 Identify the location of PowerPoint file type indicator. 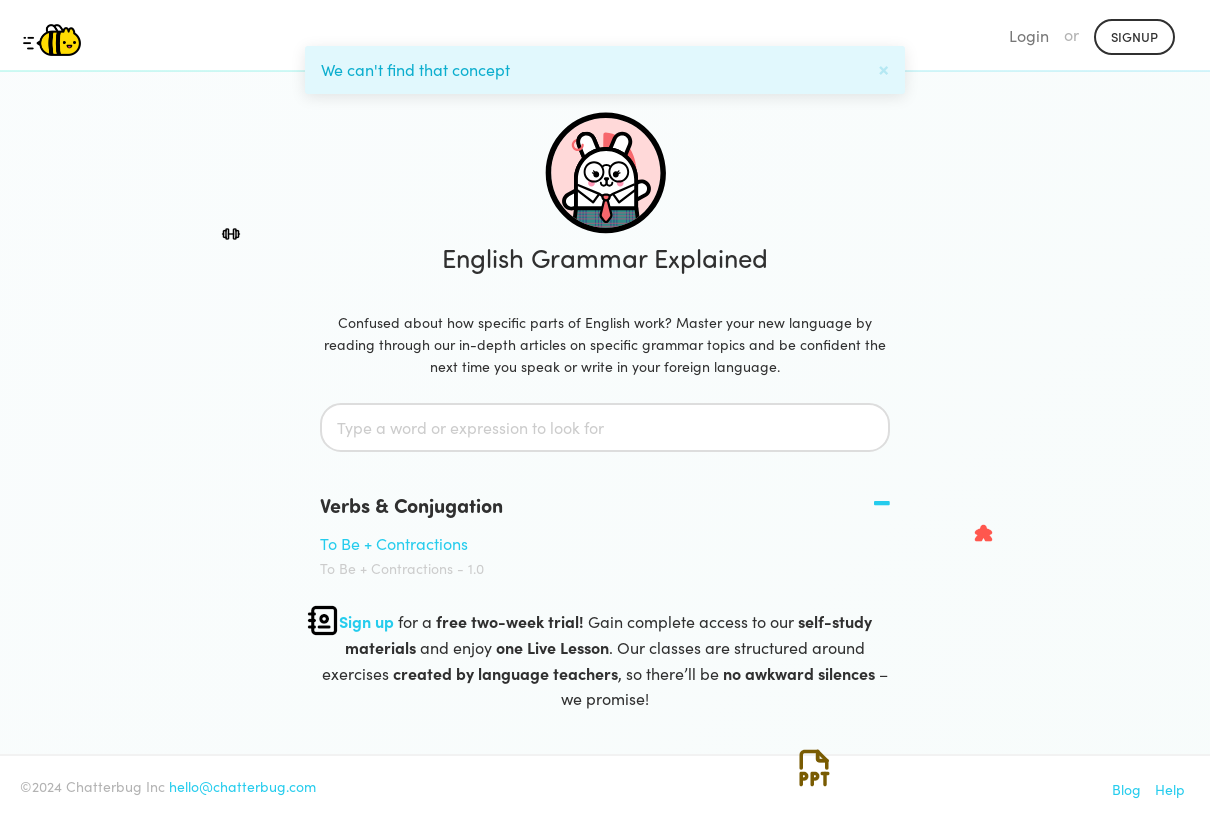
(814, 768).